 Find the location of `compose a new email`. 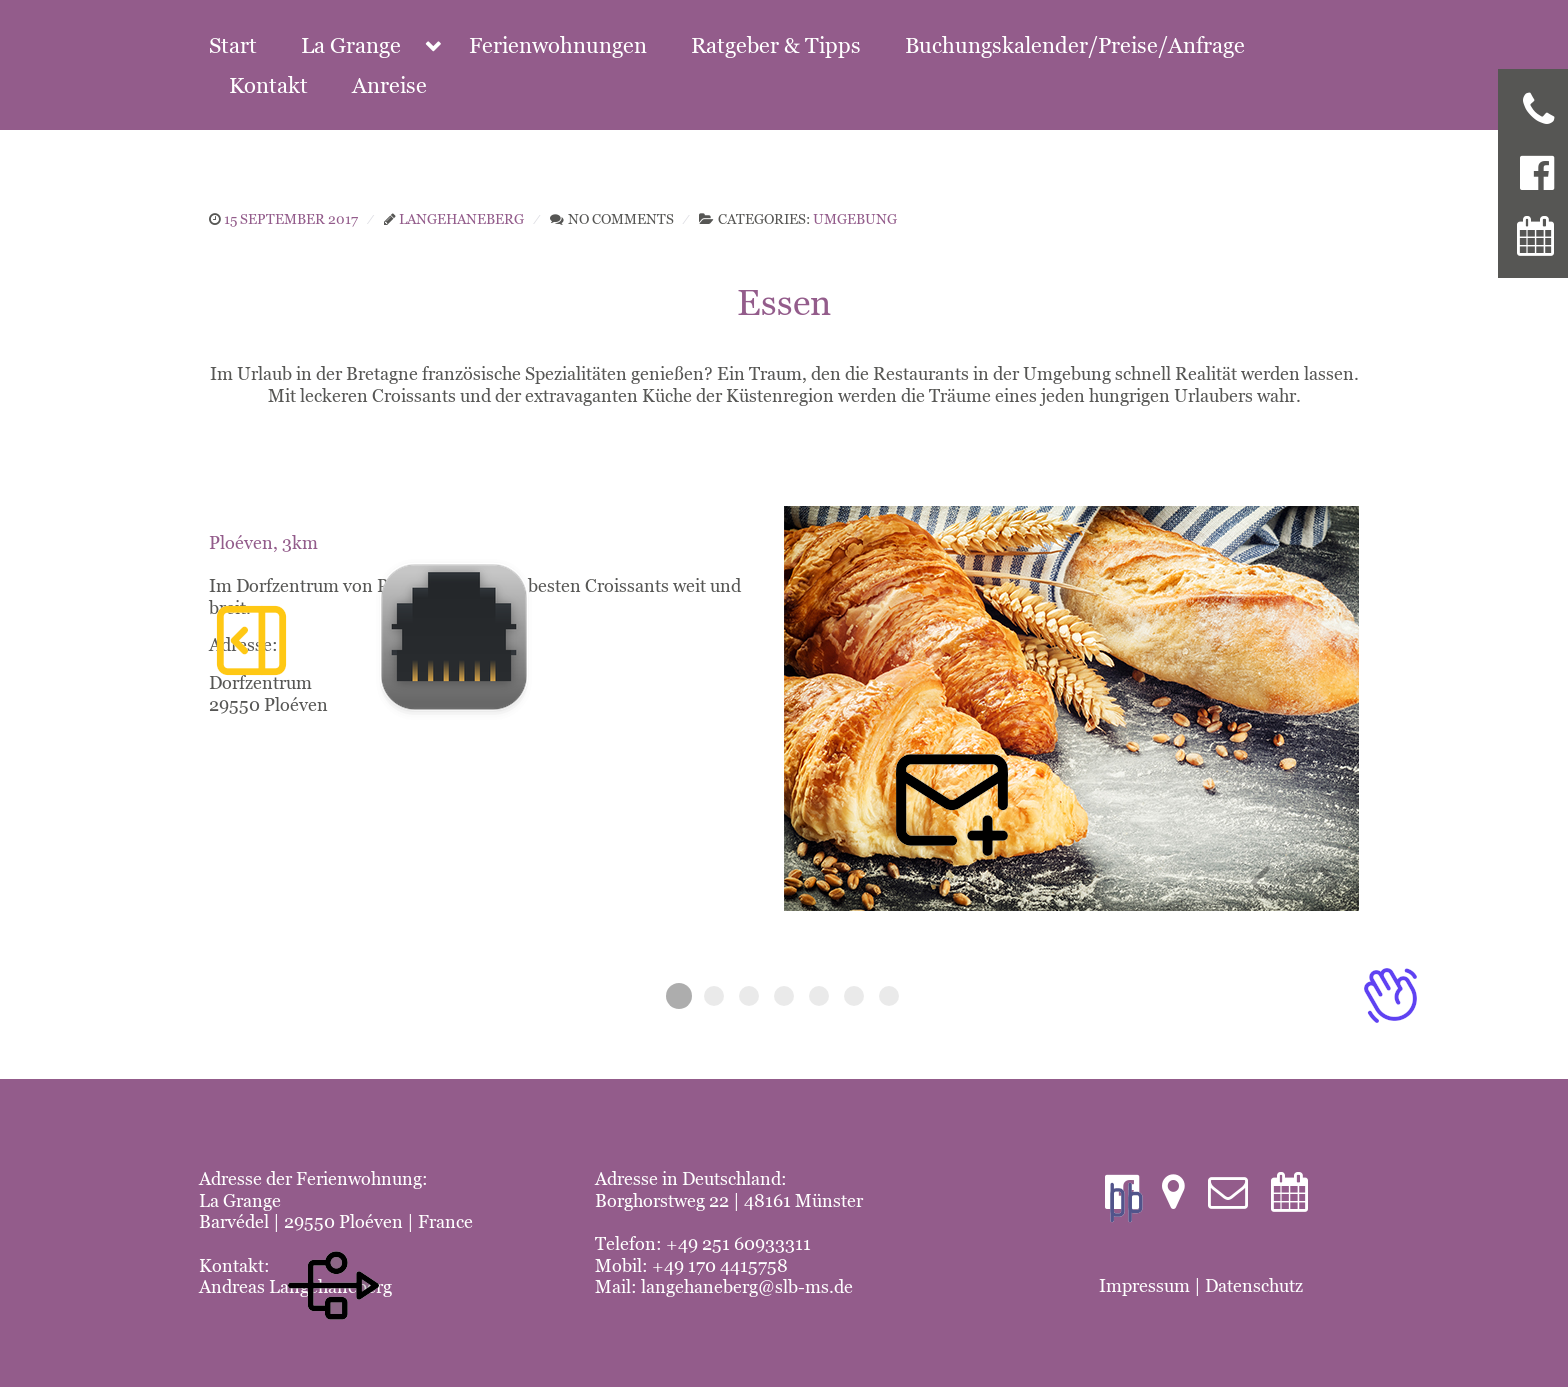

compose a new email is located at coordinates (952, 800).